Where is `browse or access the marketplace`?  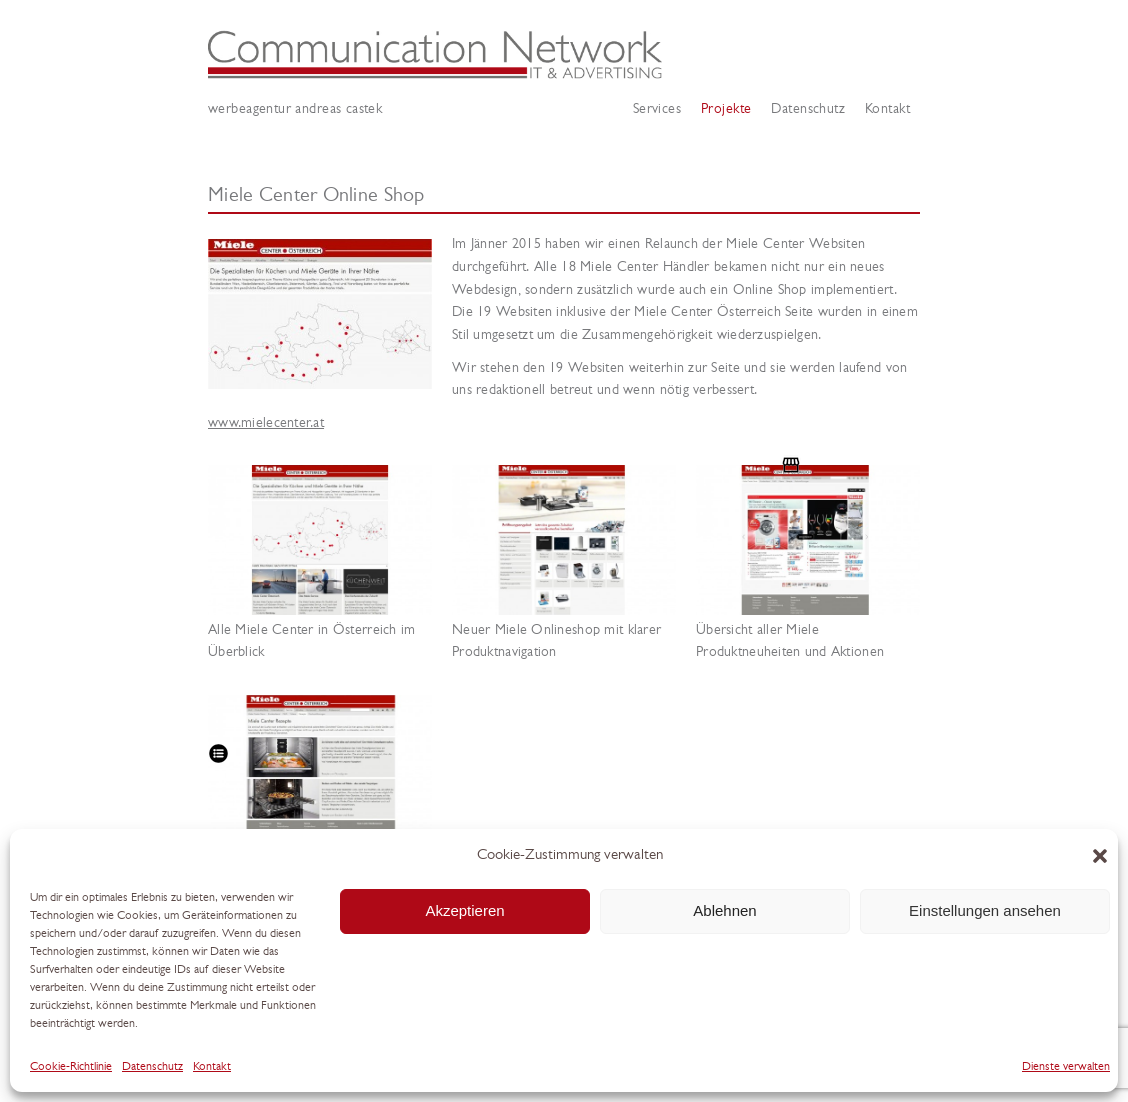 browse or access the marketplace is located at coordinates (791, 465).